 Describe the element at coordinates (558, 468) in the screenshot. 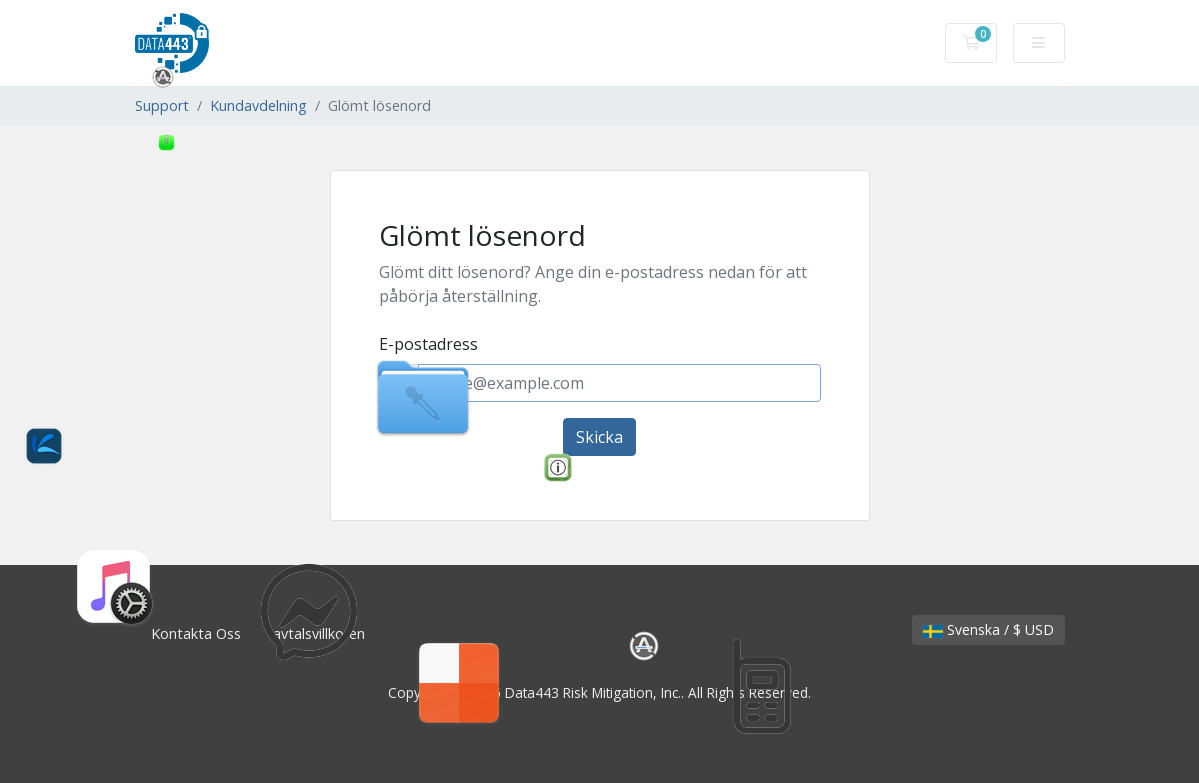

I see `view hardware information and system specs` at that location.